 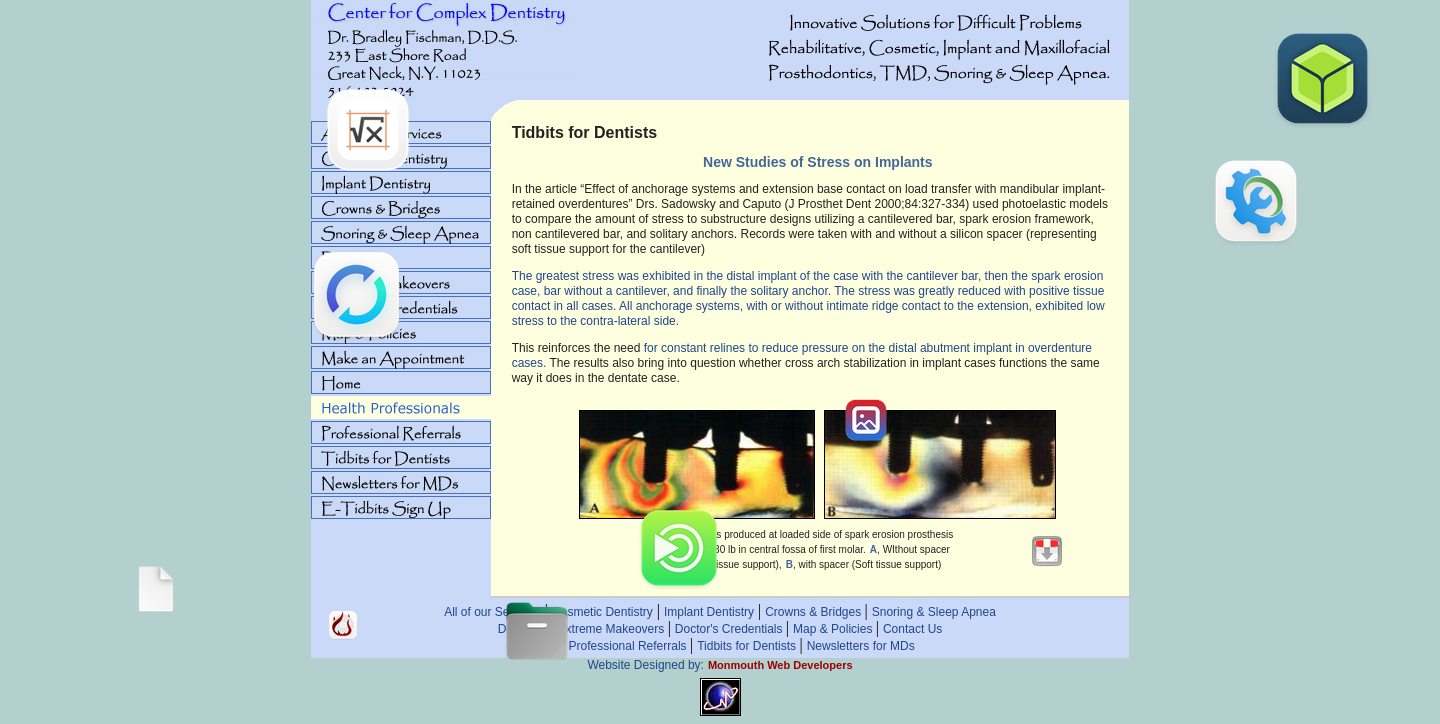 I want to click on open the mate desktop environment app, so click(x=679, y=548).